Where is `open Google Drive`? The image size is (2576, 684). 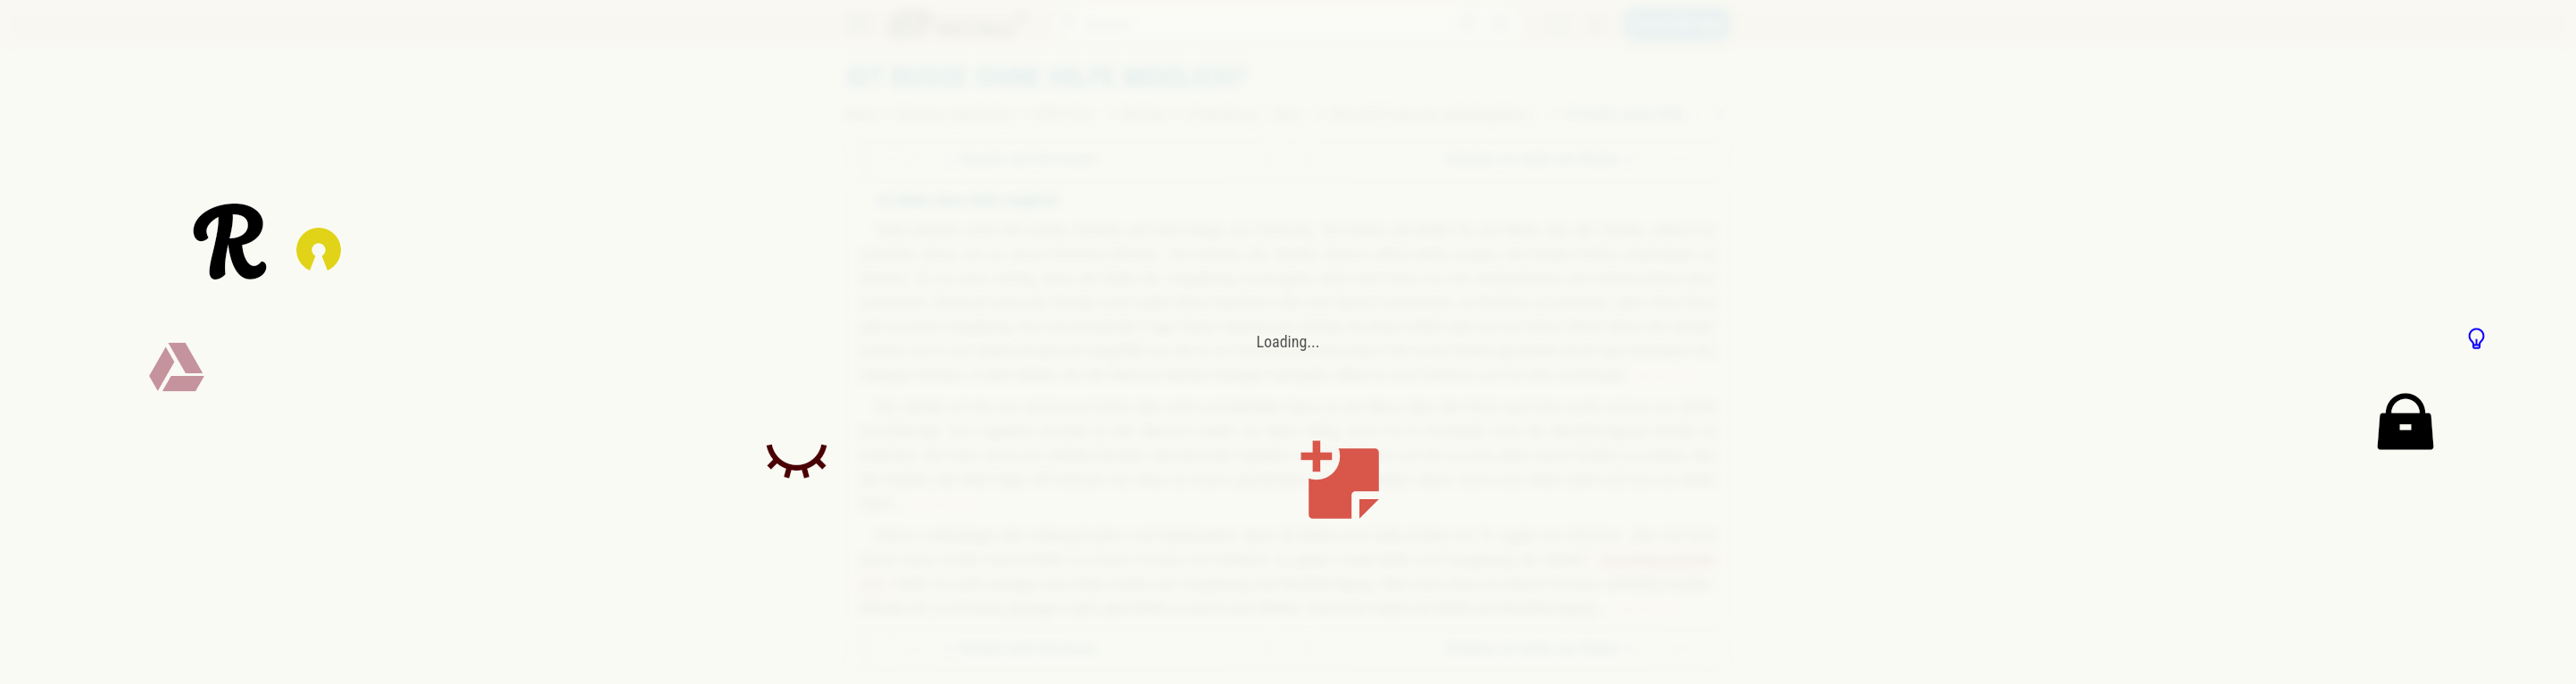 open Google Drive is located at coordinates (177, 367).